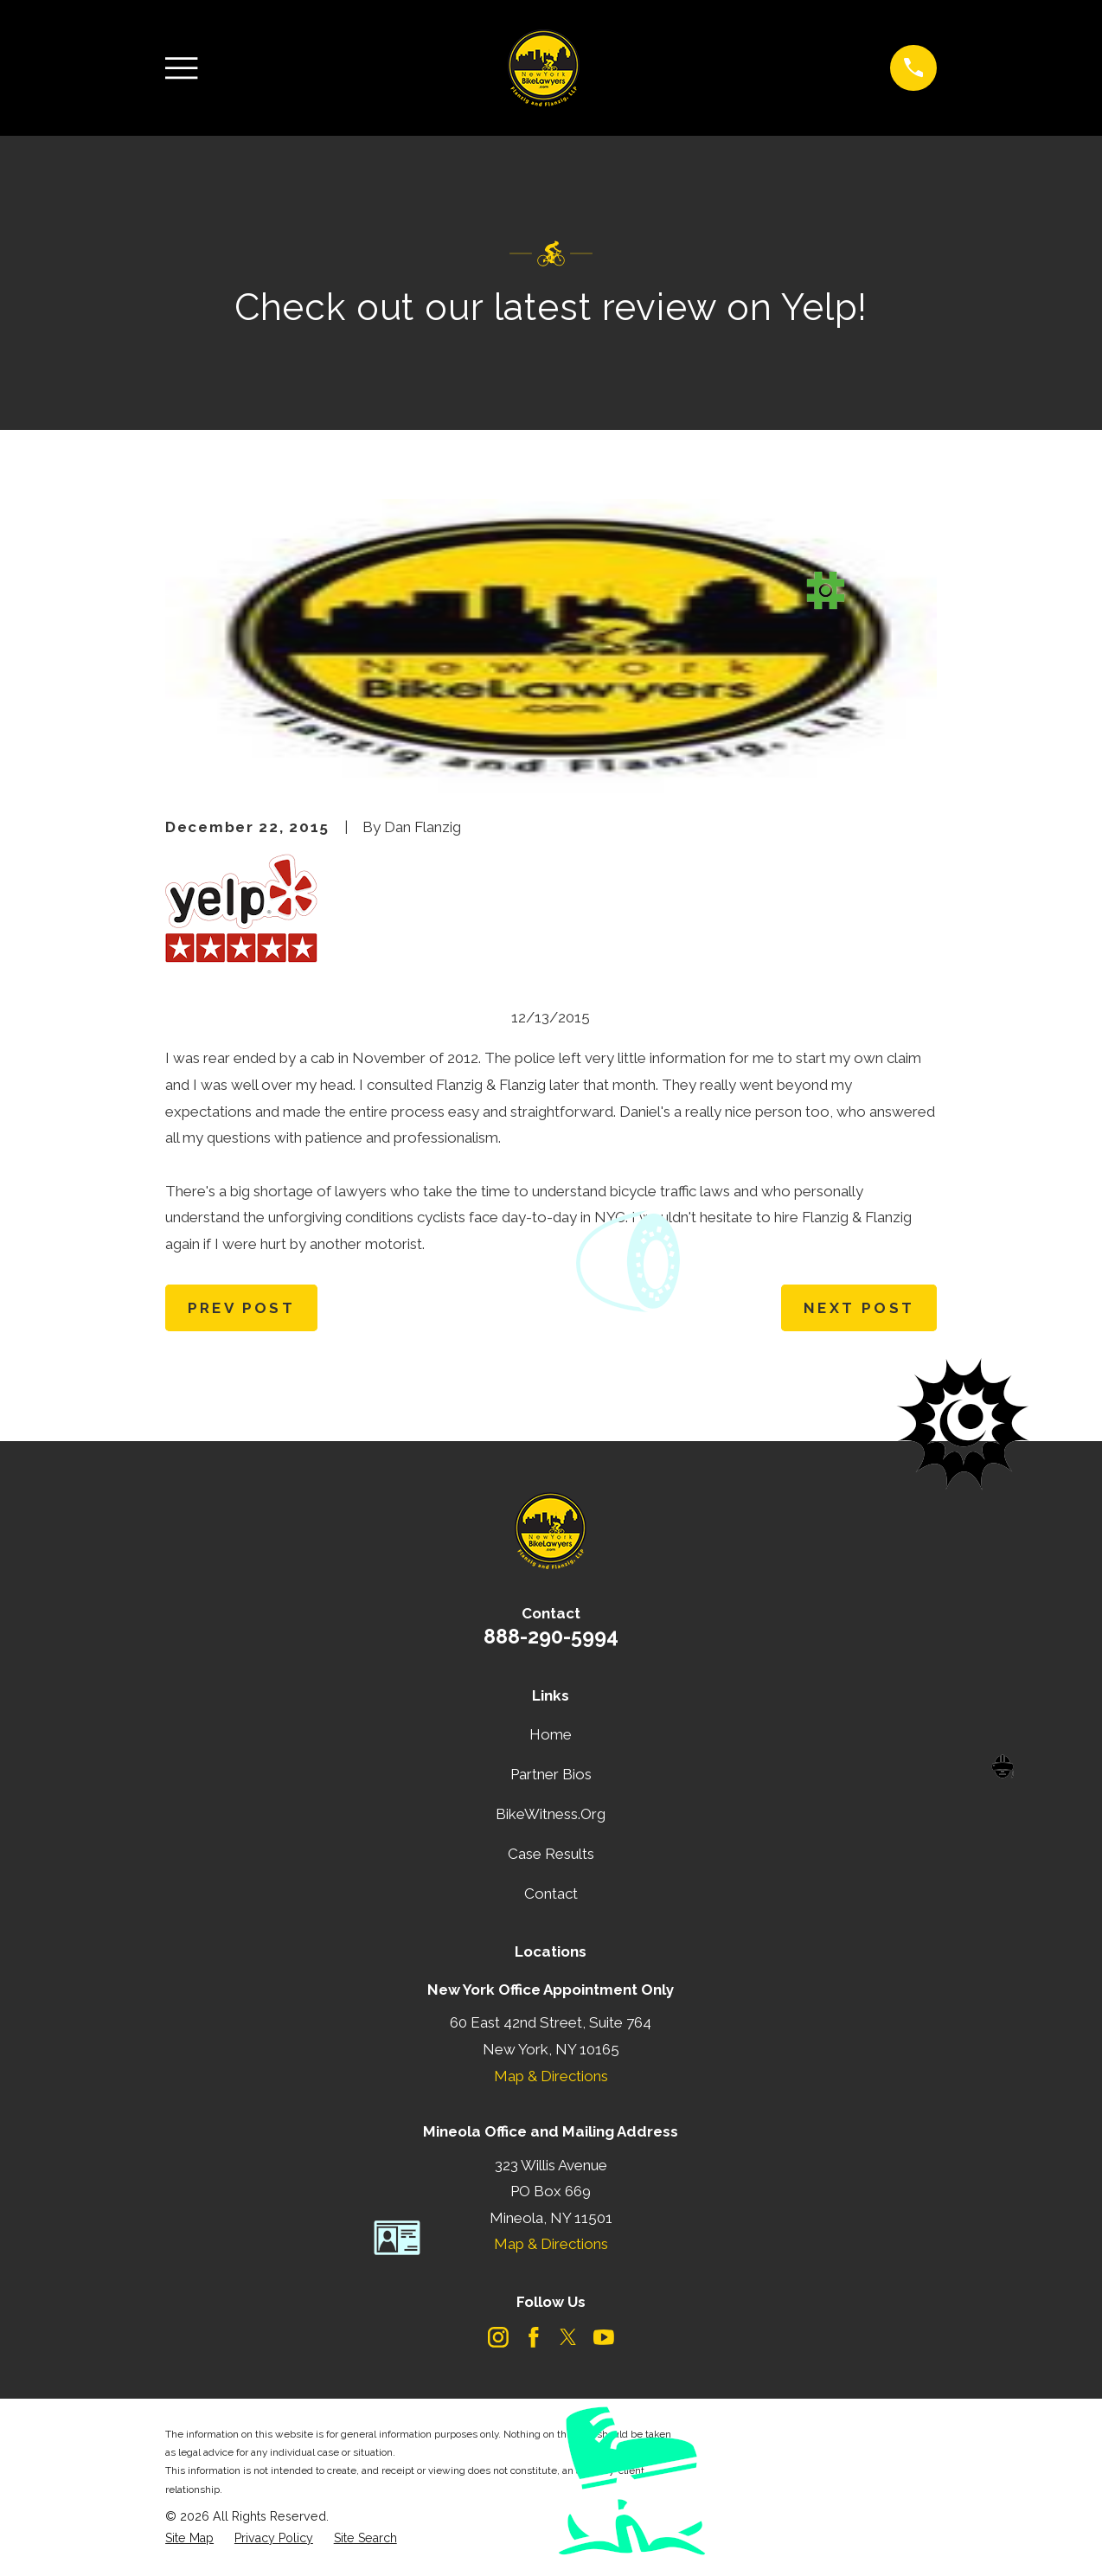 This screenshot has width=1102, height=2576. What do you see at coordinates (1003, 1766) in the screenshot?
I see `access virtual reality settings or mode` at bounding box center [1003, 1766].